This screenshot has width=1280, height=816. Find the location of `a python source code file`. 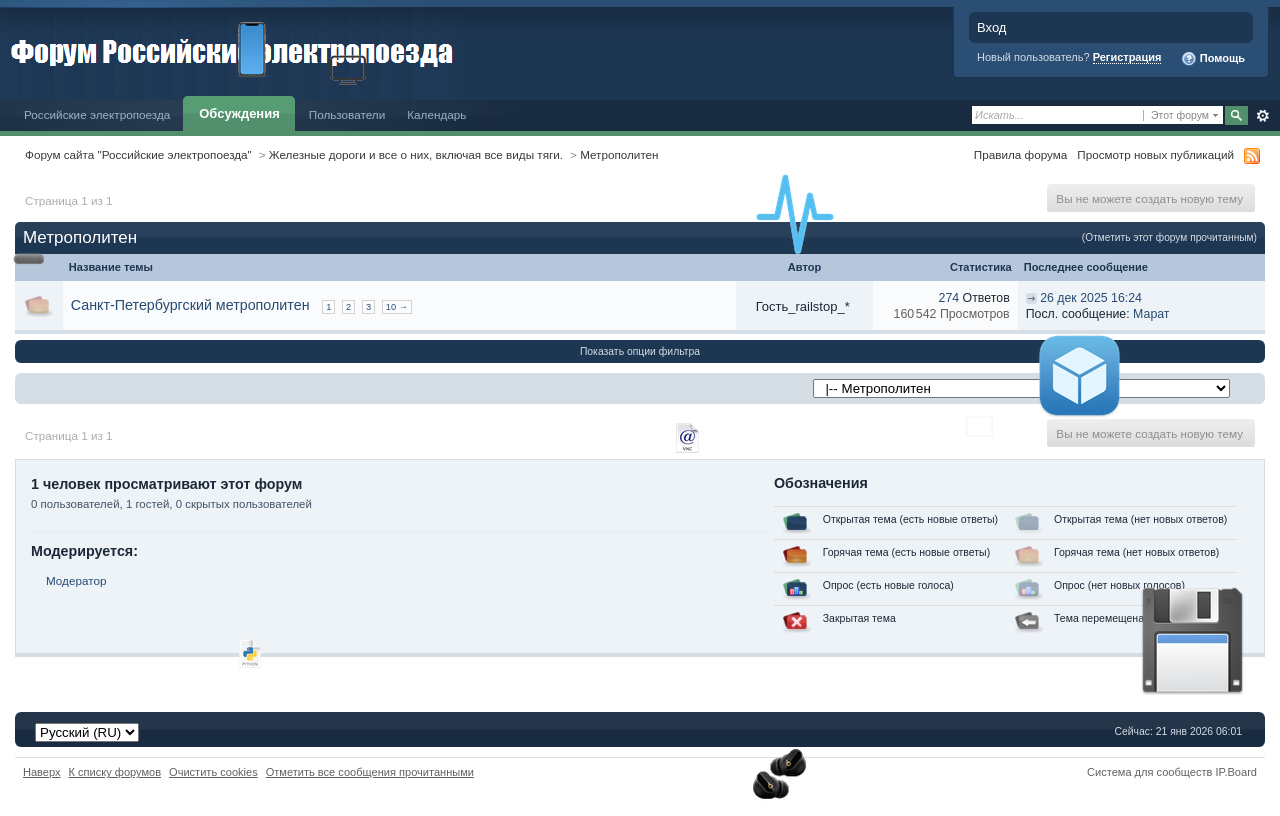

a python source code file is located at coordinates (250, 654).